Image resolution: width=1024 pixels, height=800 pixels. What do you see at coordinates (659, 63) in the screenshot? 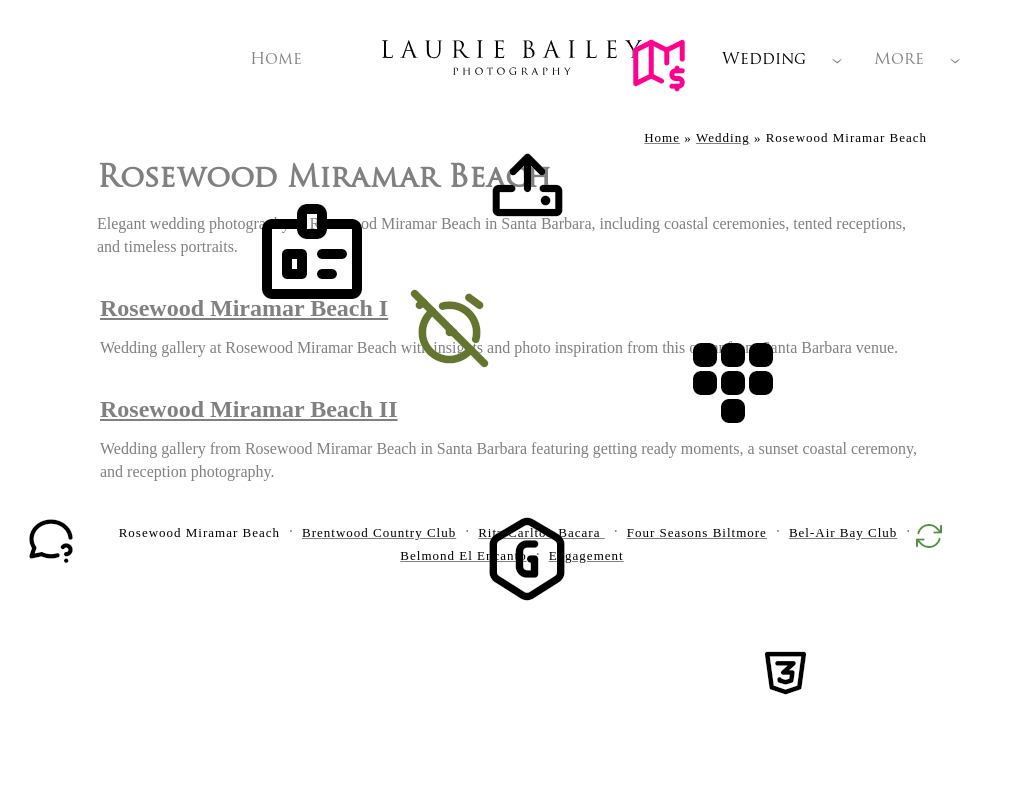
I see `view location-based pricing or costs` at bounding box center [659, 63].